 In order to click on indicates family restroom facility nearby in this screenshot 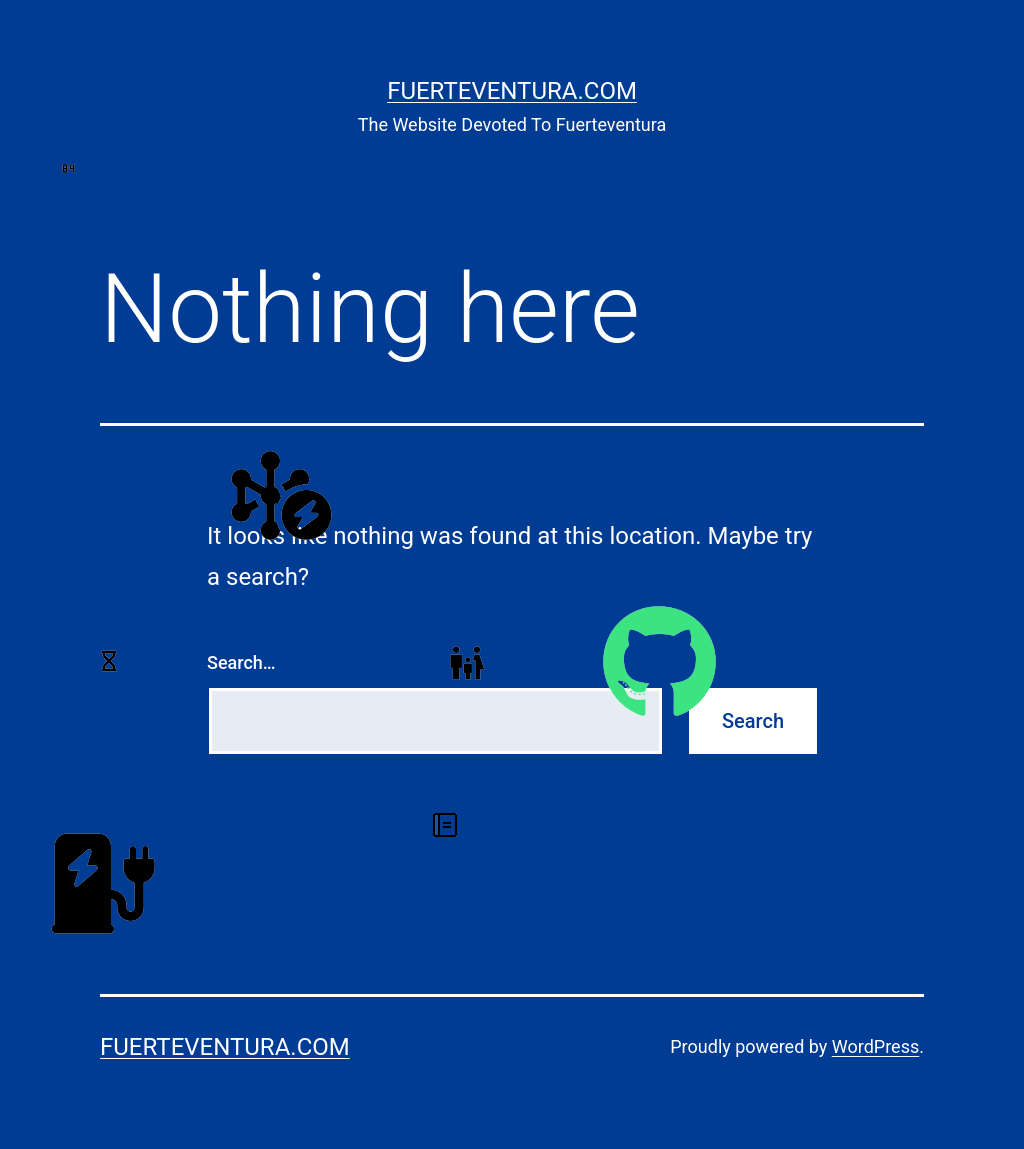, I will do `click(467, 663)`.